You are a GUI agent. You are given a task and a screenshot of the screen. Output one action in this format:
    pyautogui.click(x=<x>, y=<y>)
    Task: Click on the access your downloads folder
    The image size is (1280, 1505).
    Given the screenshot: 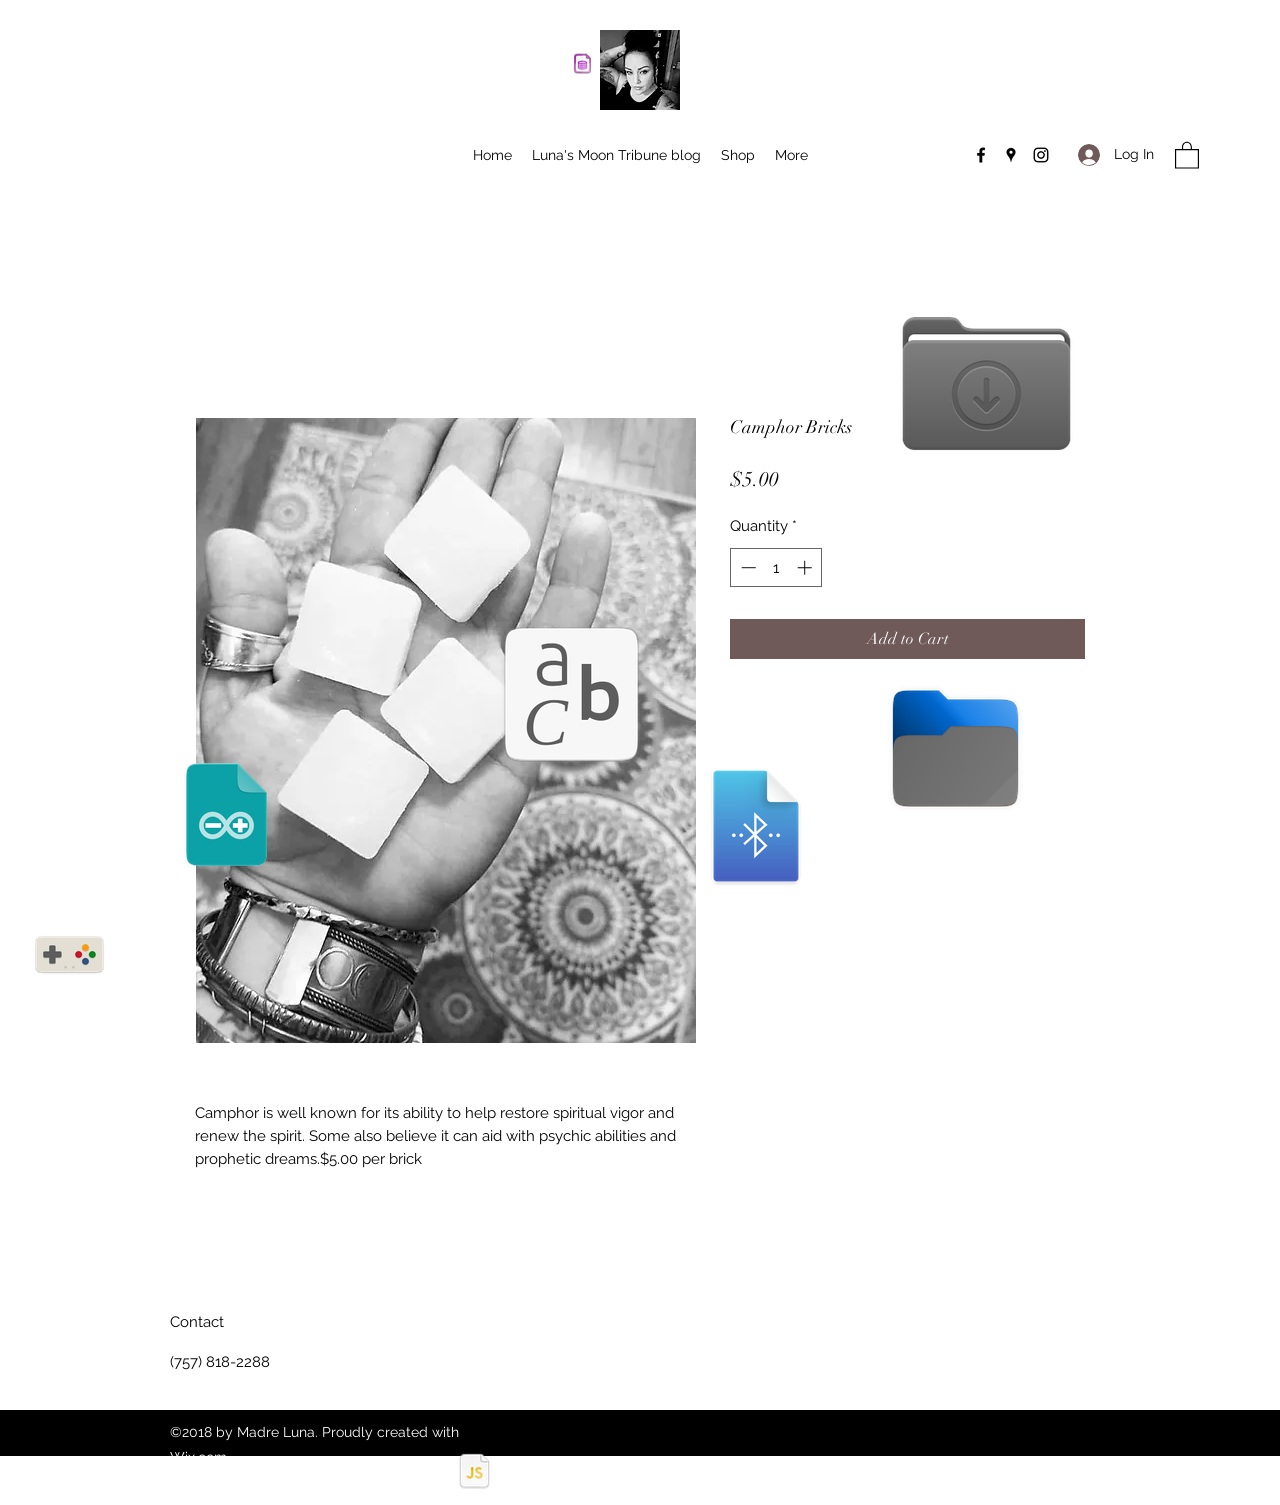 What is the action you would take?
    pyautogui.click(x=986, y=383)
    